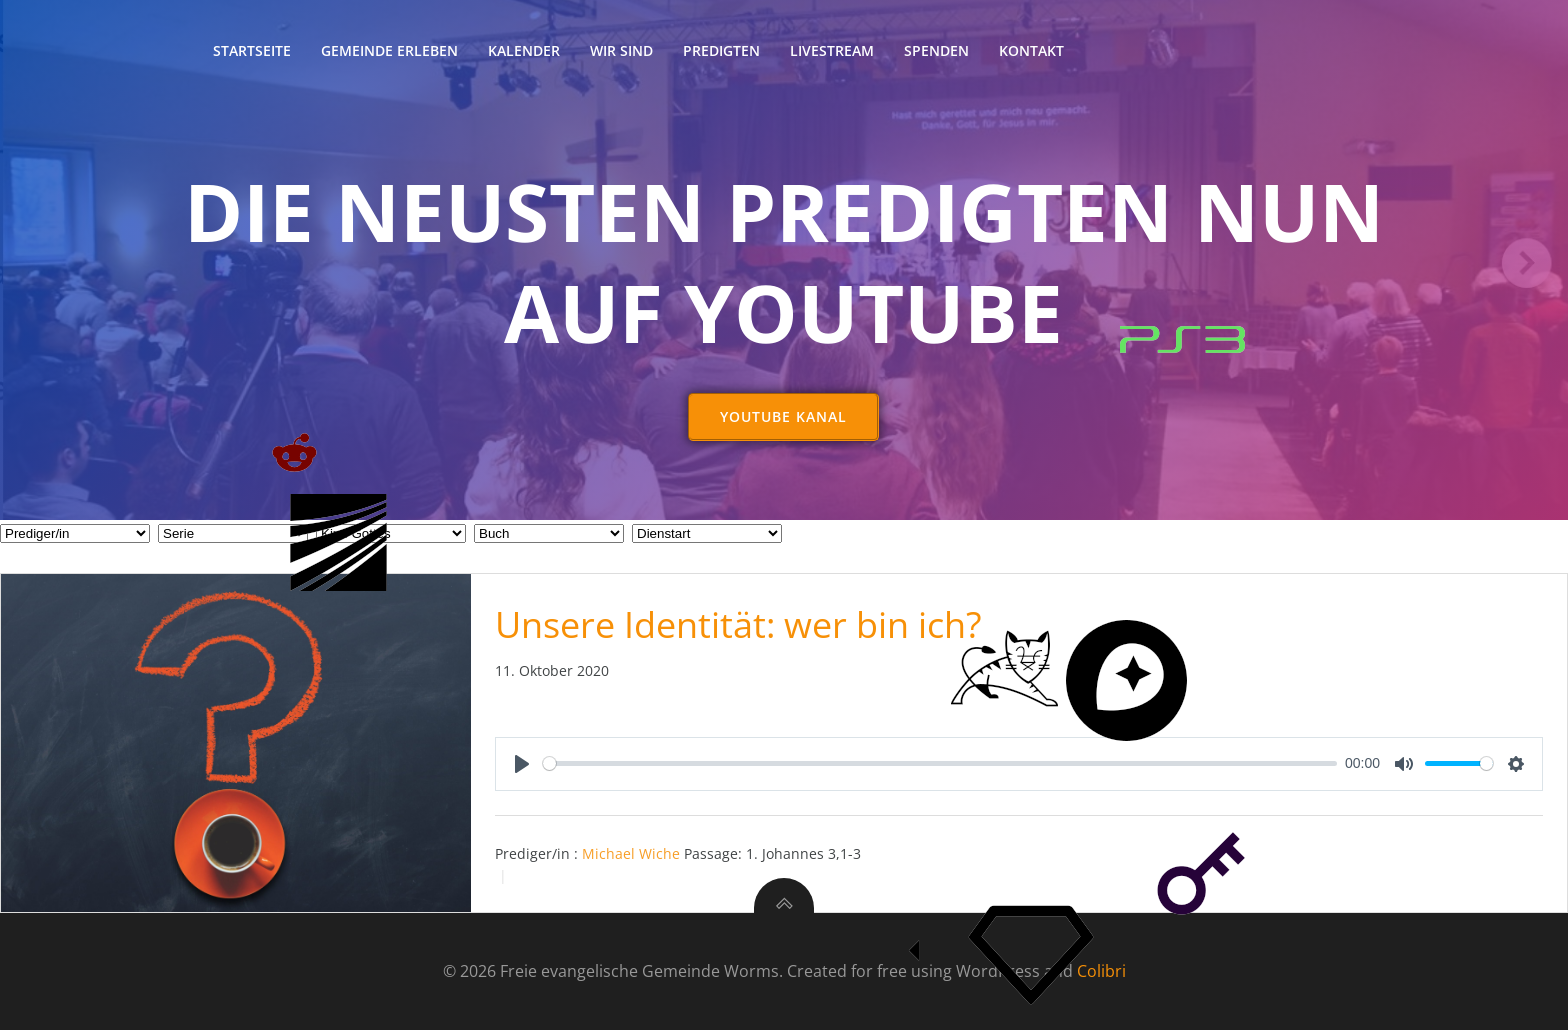 The width and height of the screenshot is (1568, 1030). What do you see at coordinates (1031, 953) in the screenshot?
I see `indicates VIP or premium membership status` at bounding box center [1031, 953].